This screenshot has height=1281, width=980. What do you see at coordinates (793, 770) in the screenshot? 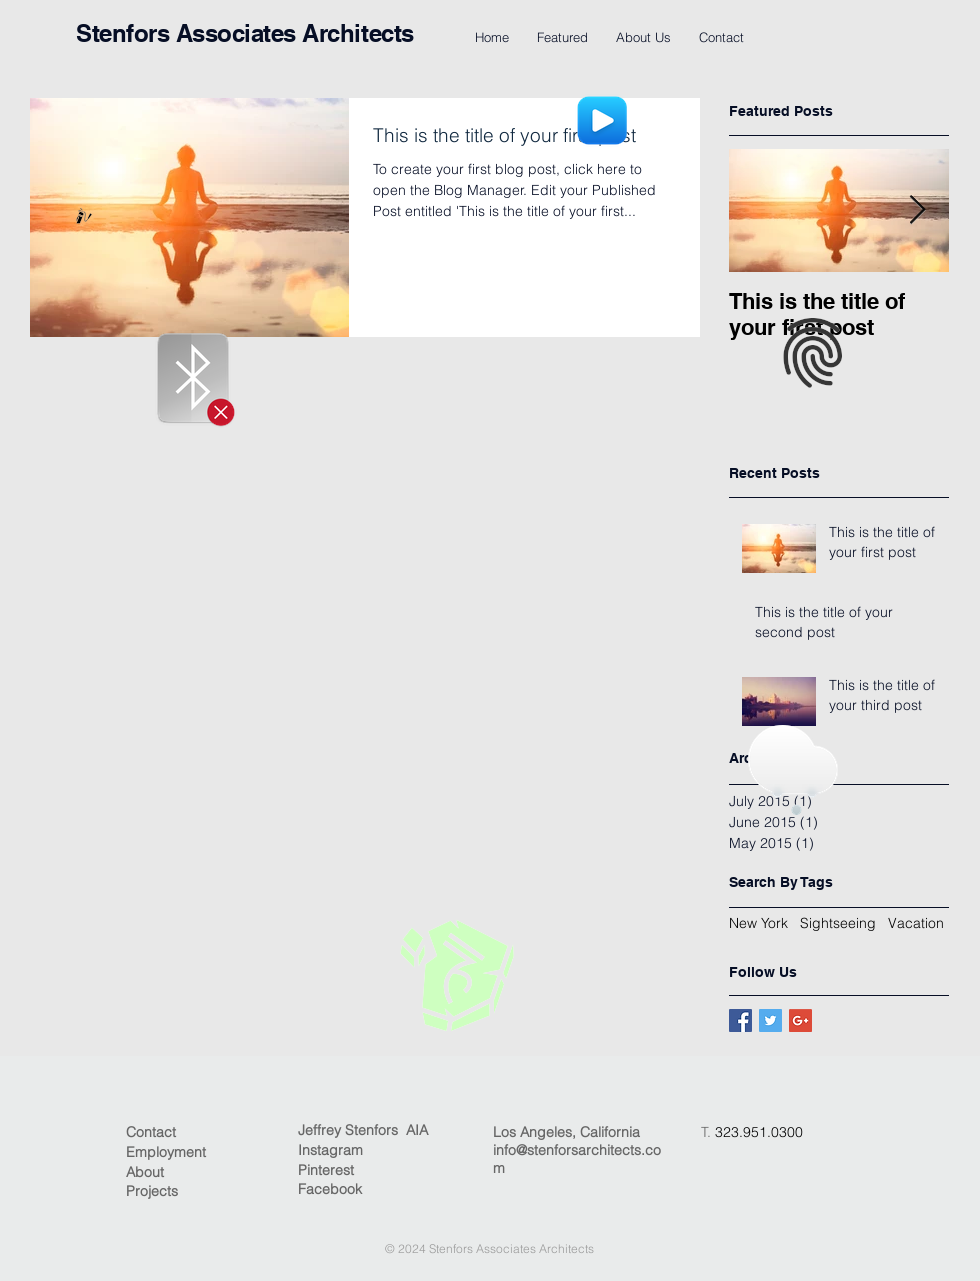
I see `indicates scattered snow weather conditions` at bounding box center [793, 770].